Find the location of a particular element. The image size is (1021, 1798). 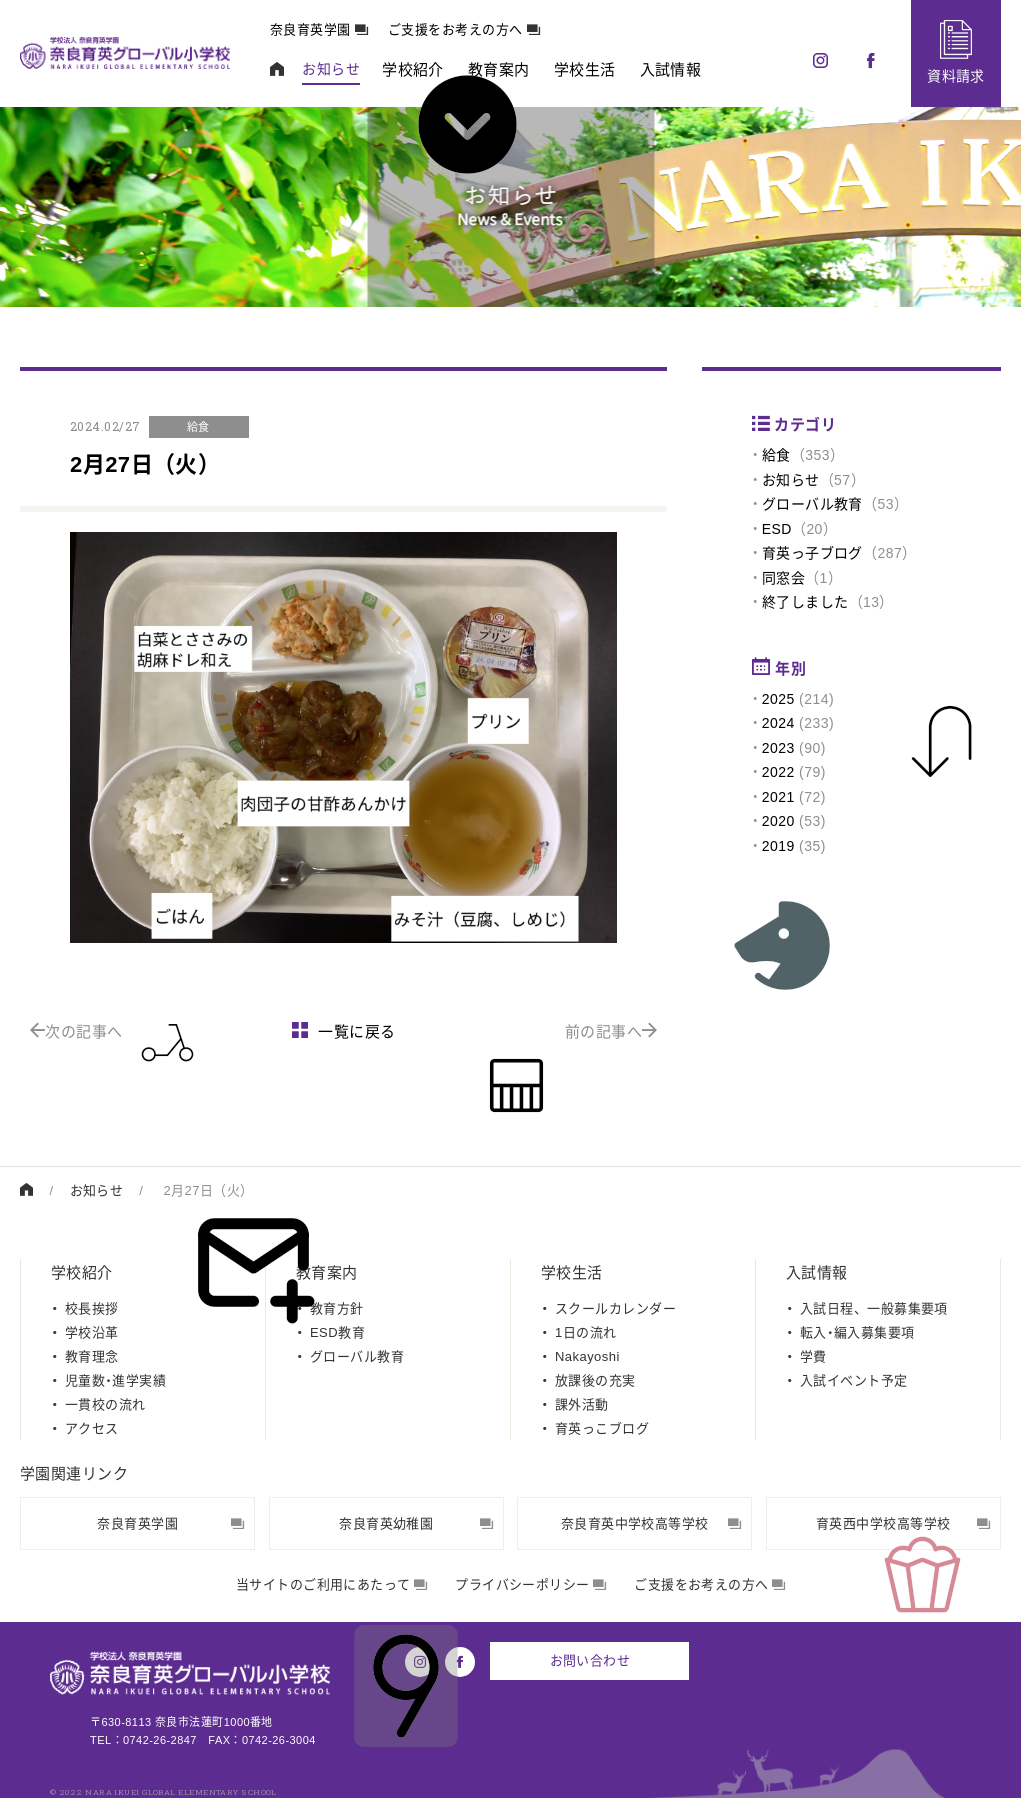

undo or go back to previous state is located at coordinates (944, 741).